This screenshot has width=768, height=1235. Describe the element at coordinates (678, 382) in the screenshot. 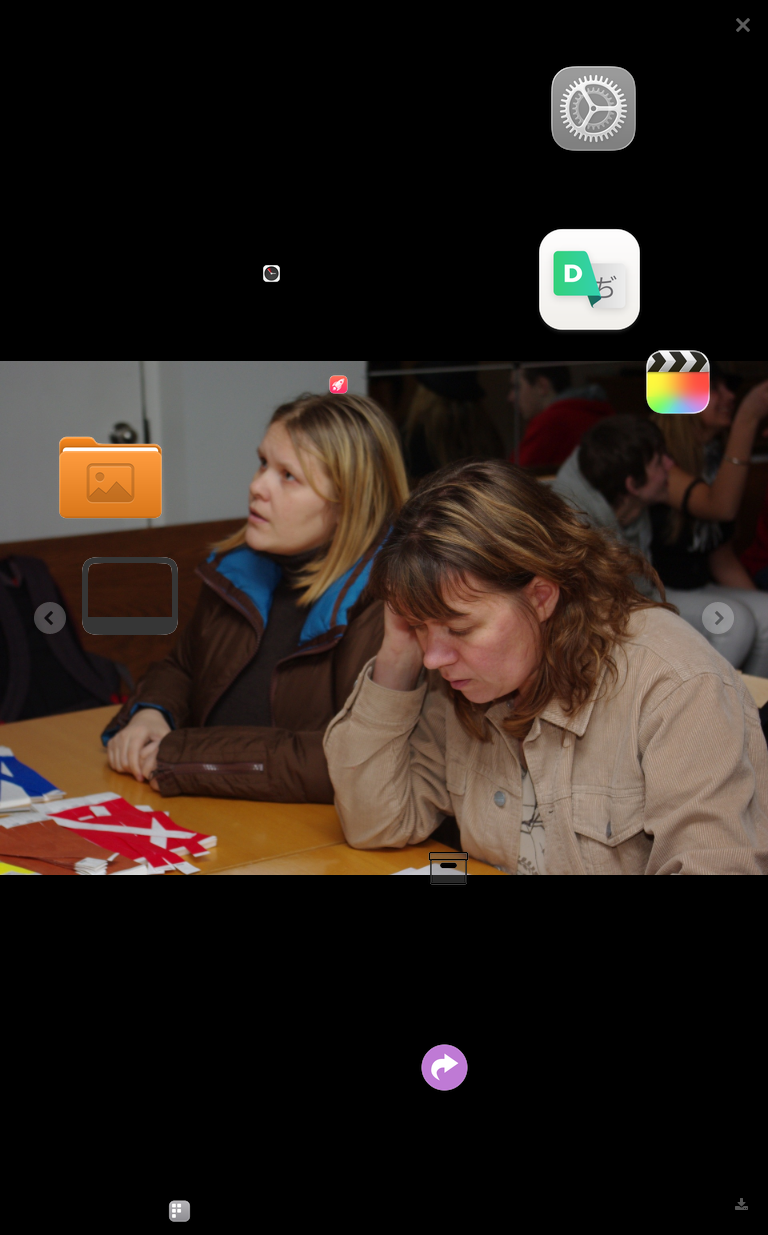

I see `open vidcutter video editing app` at that location.